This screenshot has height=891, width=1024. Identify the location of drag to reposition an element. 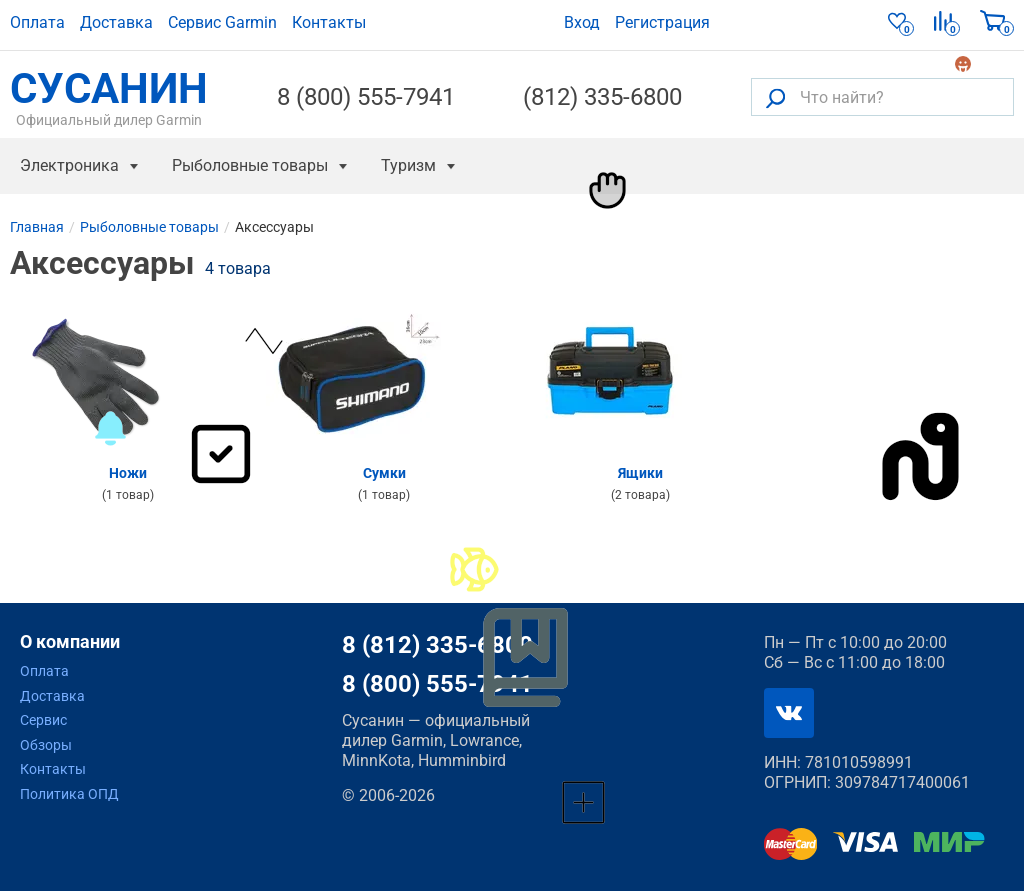
(607, 185).